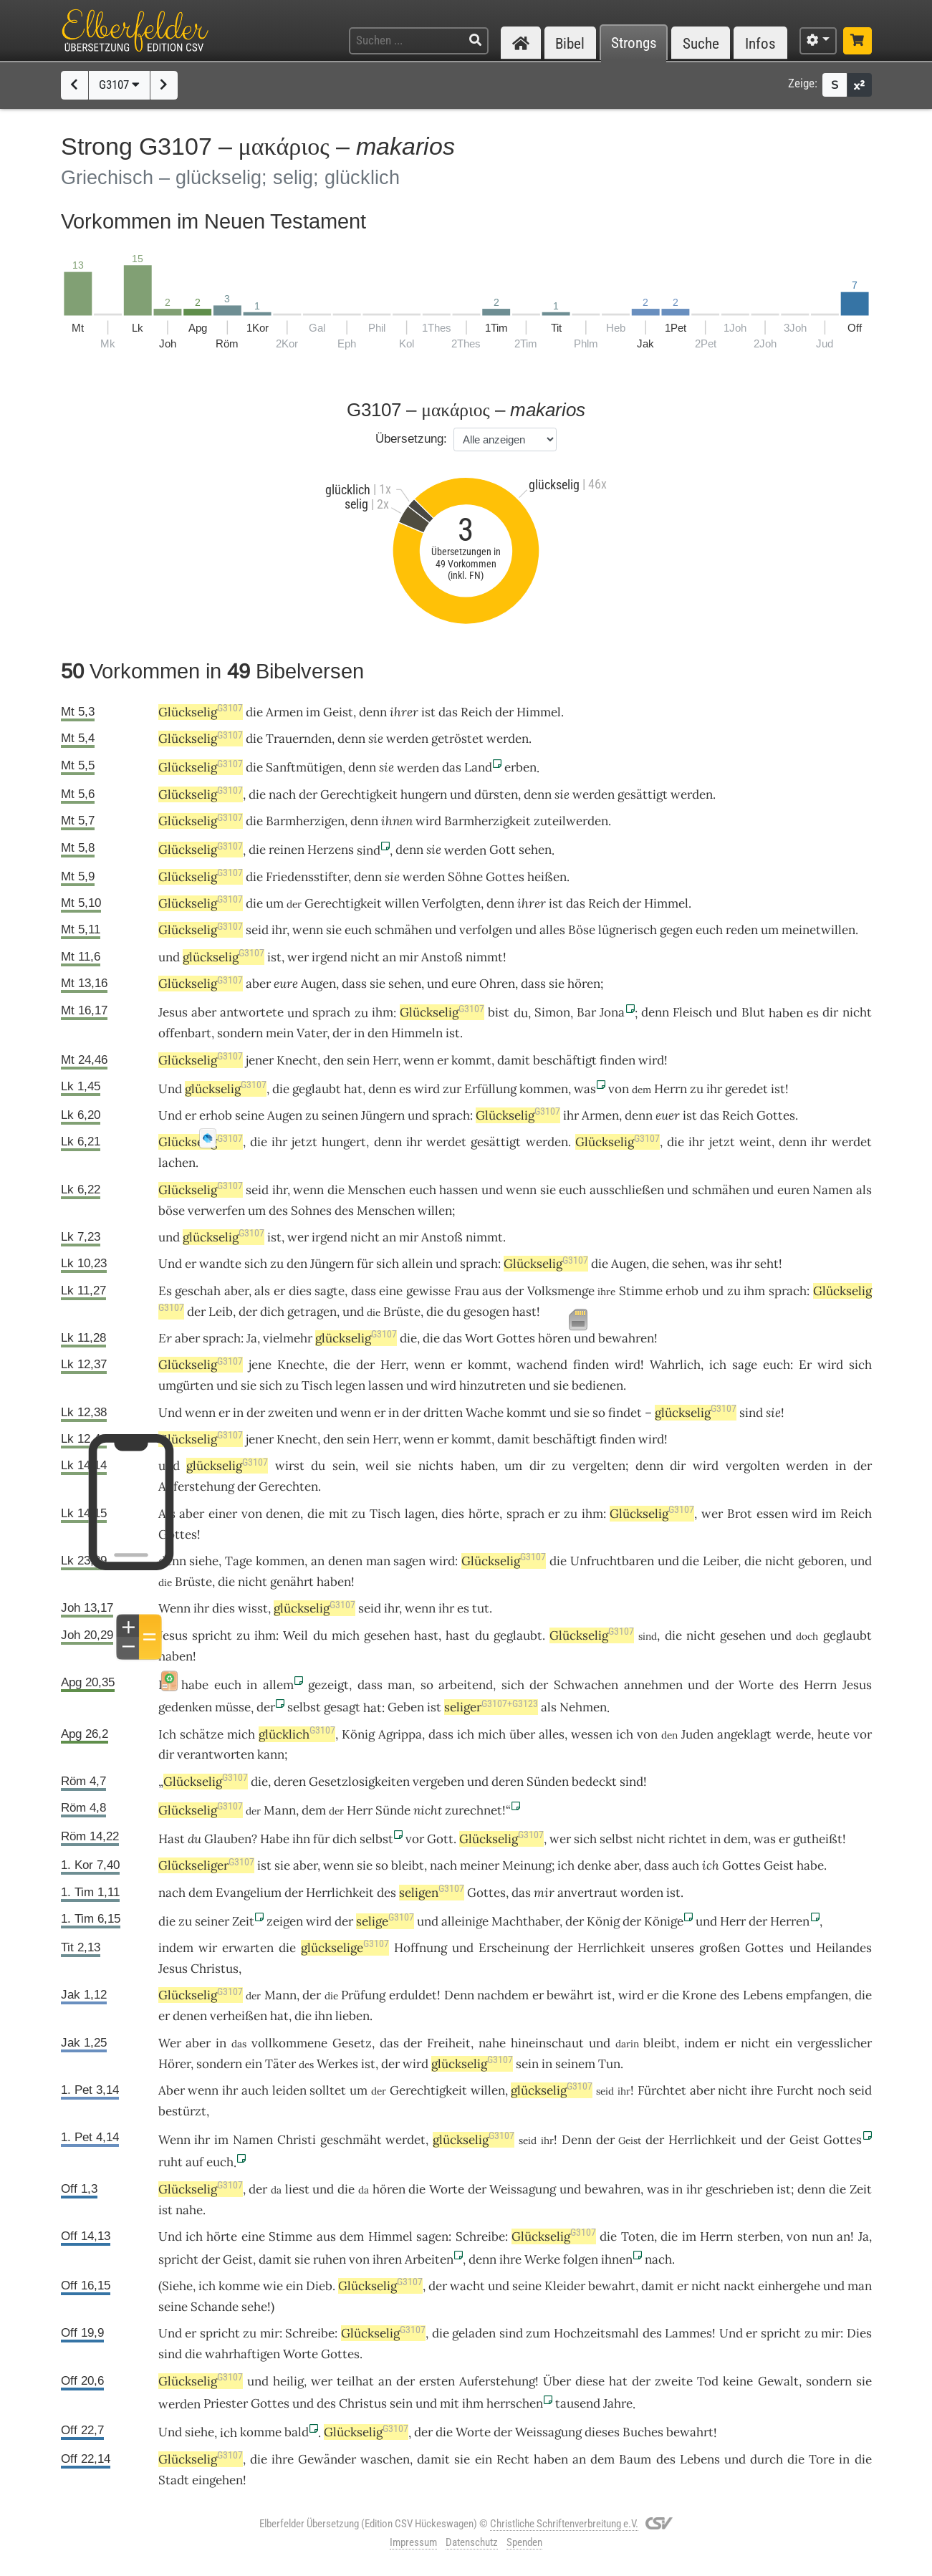 The width and height of the screenshot is (932, 2576). What do you see at coordinates (578, 1320) in the screenshot?
I see `access connected USB flash drive` at bounding box center [578, 1320].